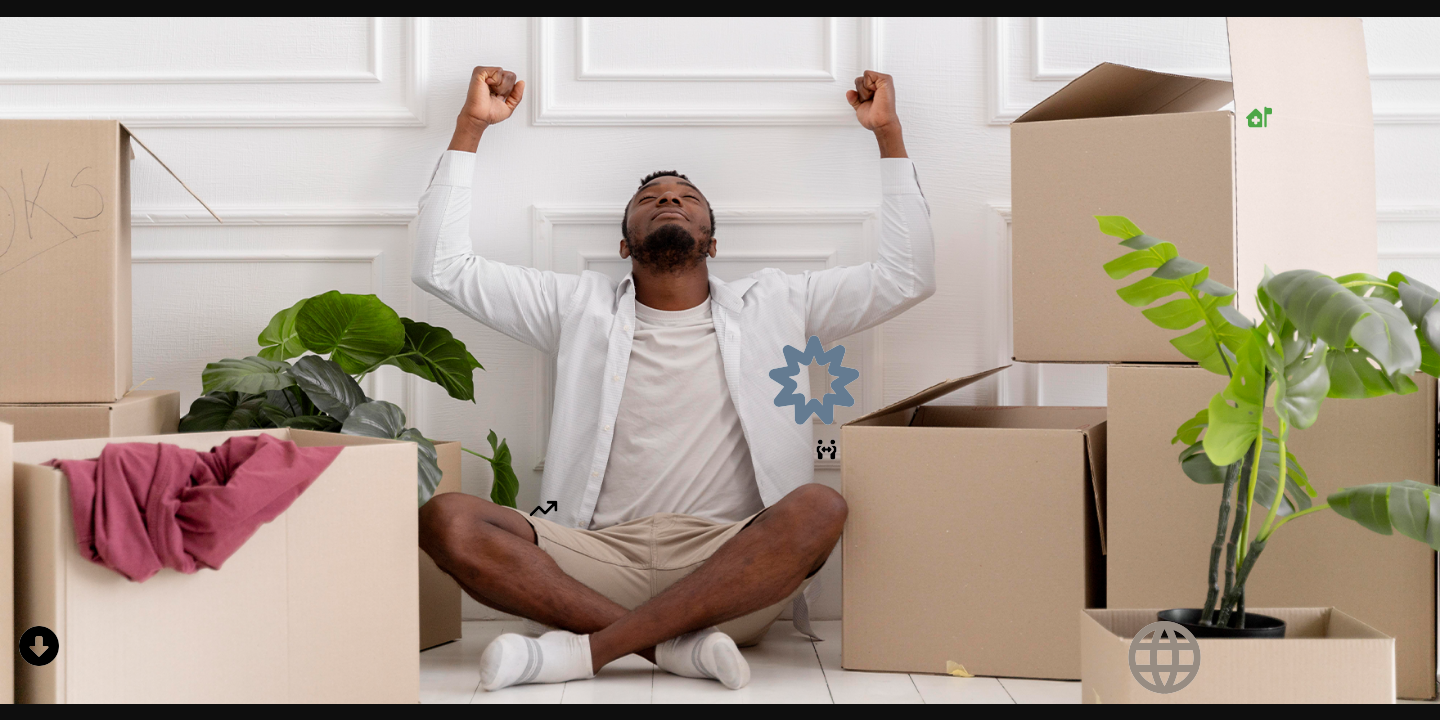 The width and height of the screenshot is (1440, 720). Describe the element at coordinates (1259, 117) in the screenshot. I see `locate a medical facility or field hospital` at that location.